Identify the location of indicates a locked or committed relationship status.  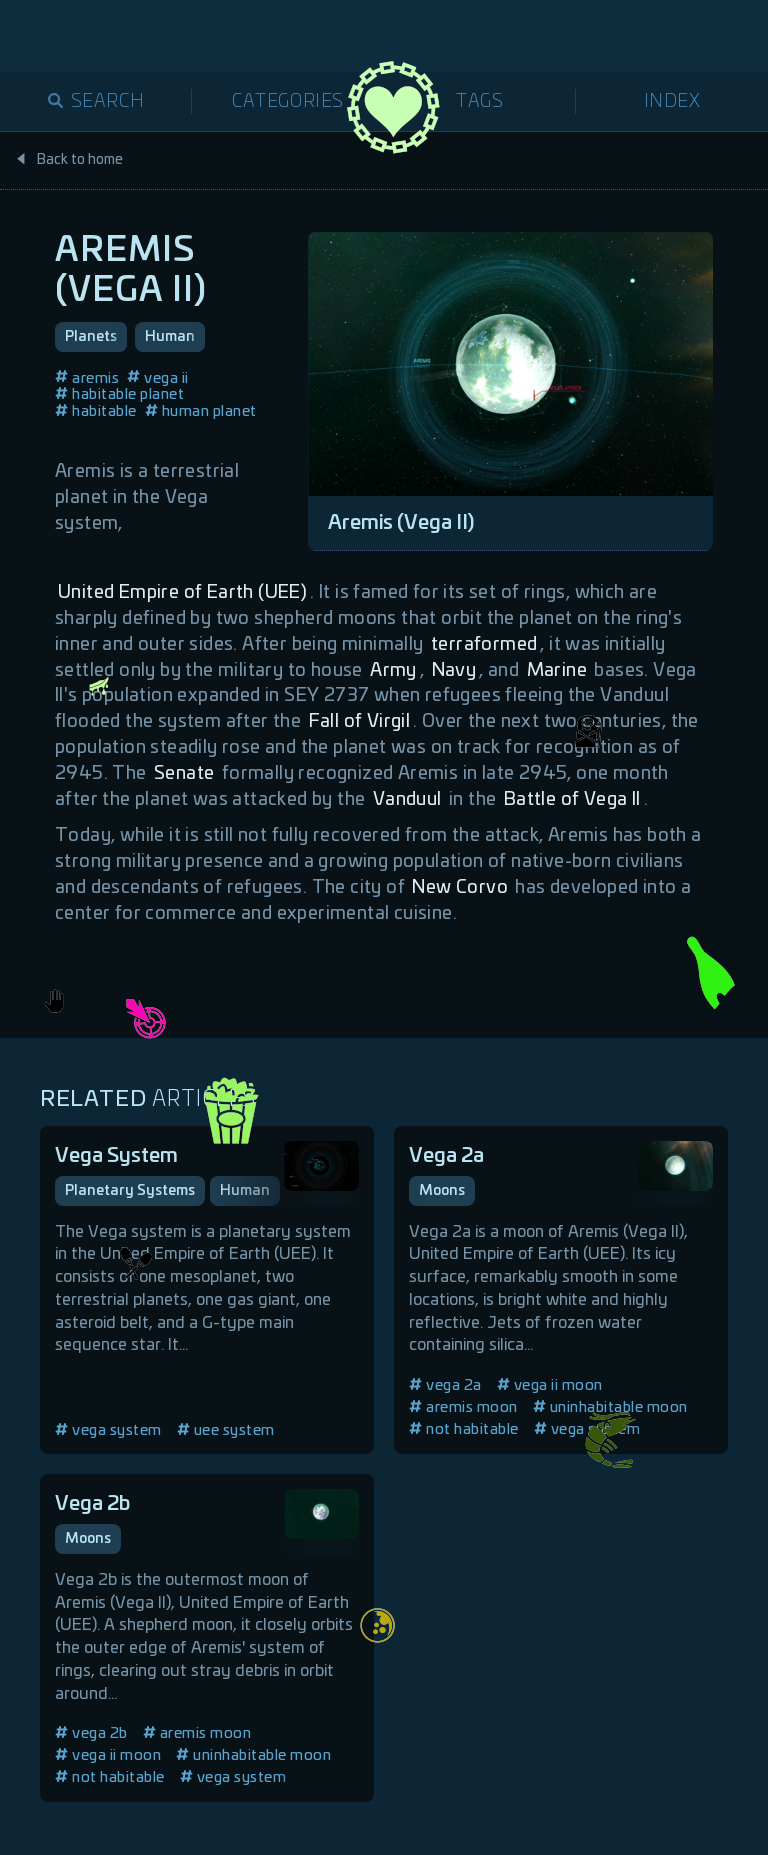
(393, 108).